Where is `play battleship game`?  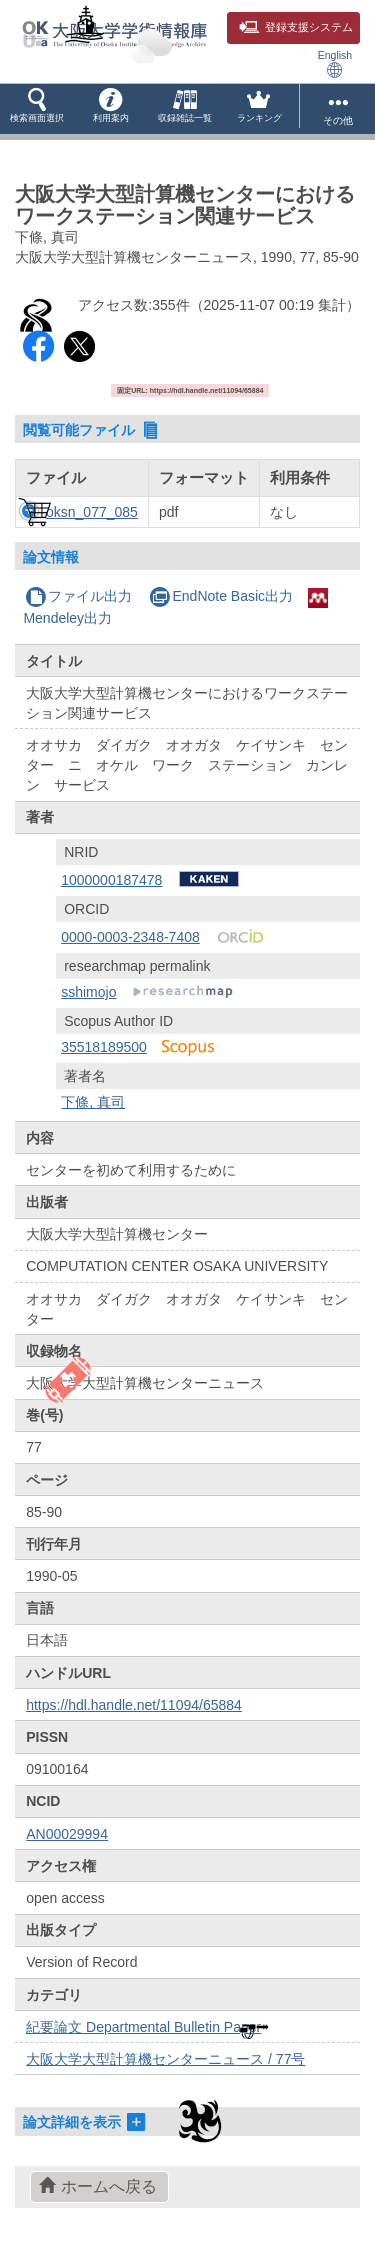 play battleship game is located at coordinates (86, 26).